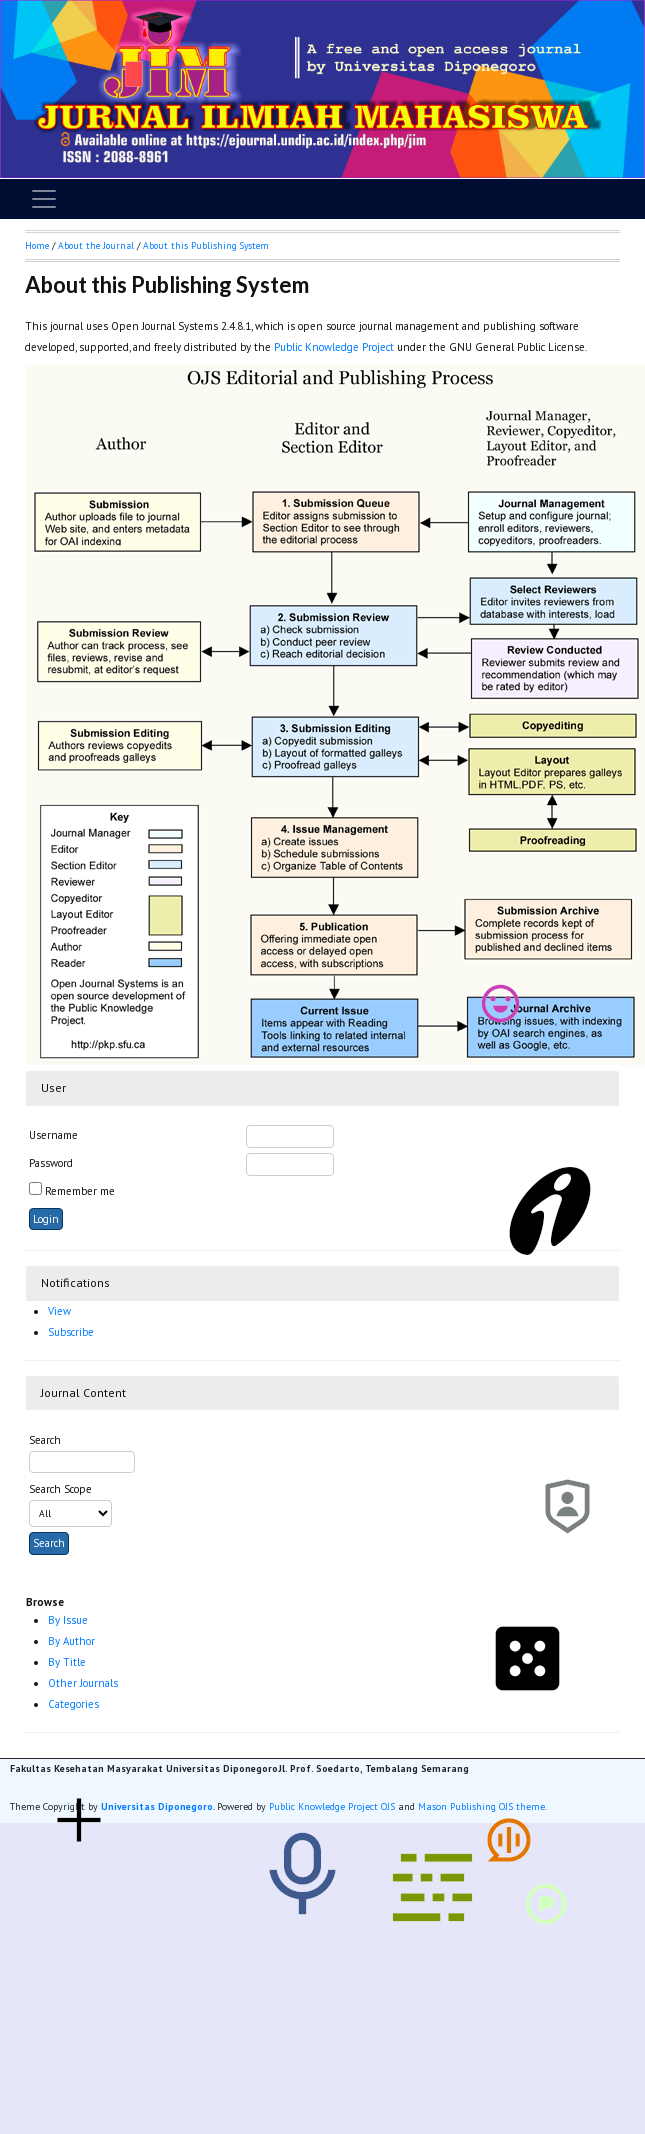 Image resolution: width=645 pixels, height=2134 pixels. What do you see at coordinates (509, 1840) in the screenshot?
I see `start a voice message or audio chat` at bounding box center [509, 1840].